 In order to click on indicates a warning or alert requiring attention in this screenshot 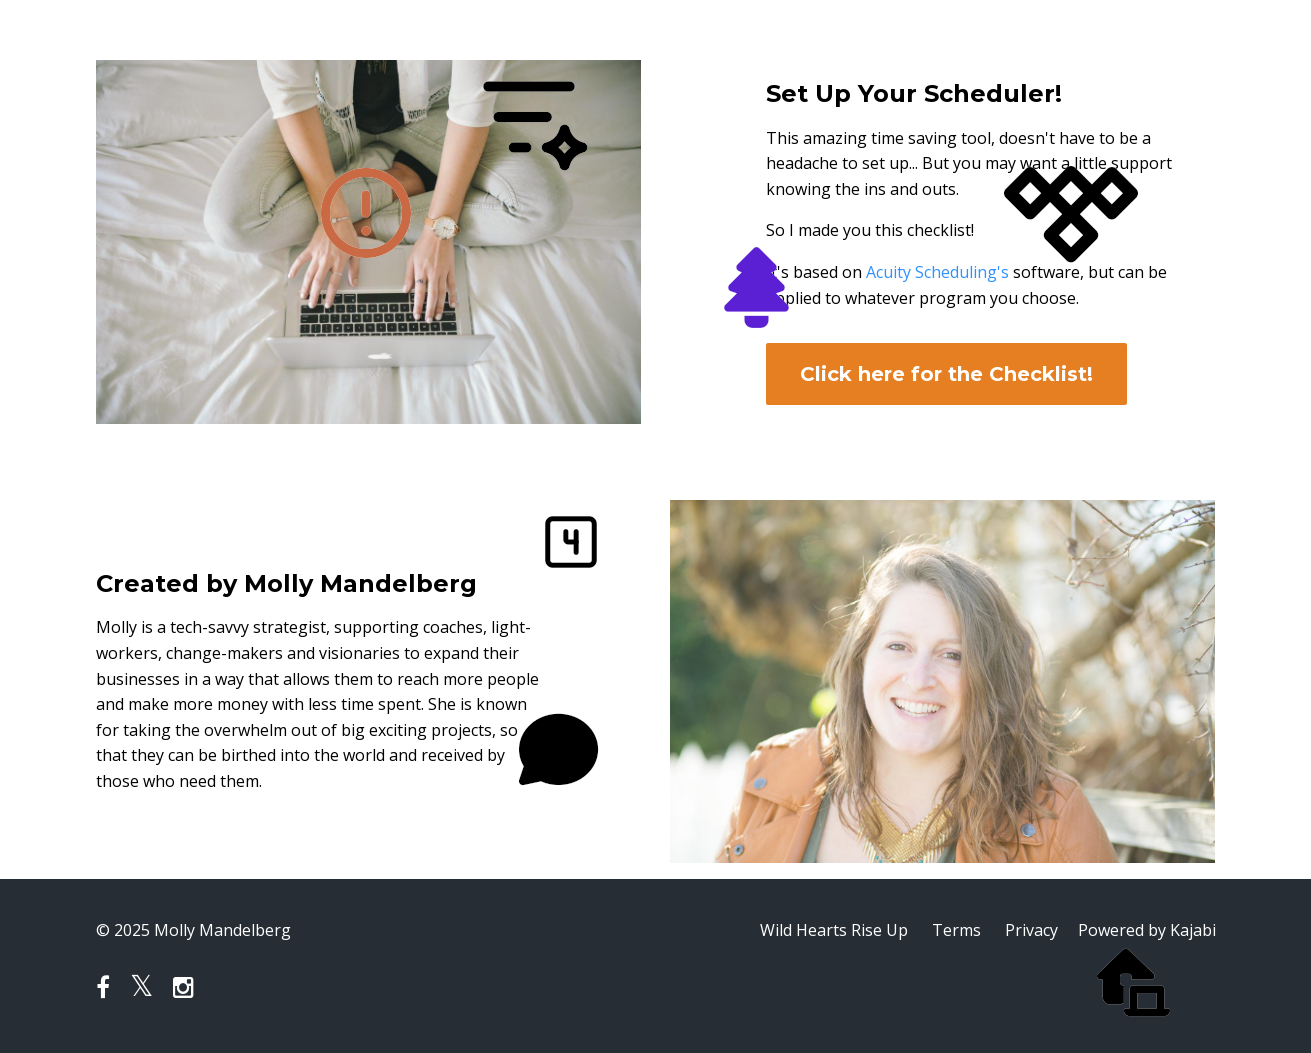, I will do `click(366, 213)`.